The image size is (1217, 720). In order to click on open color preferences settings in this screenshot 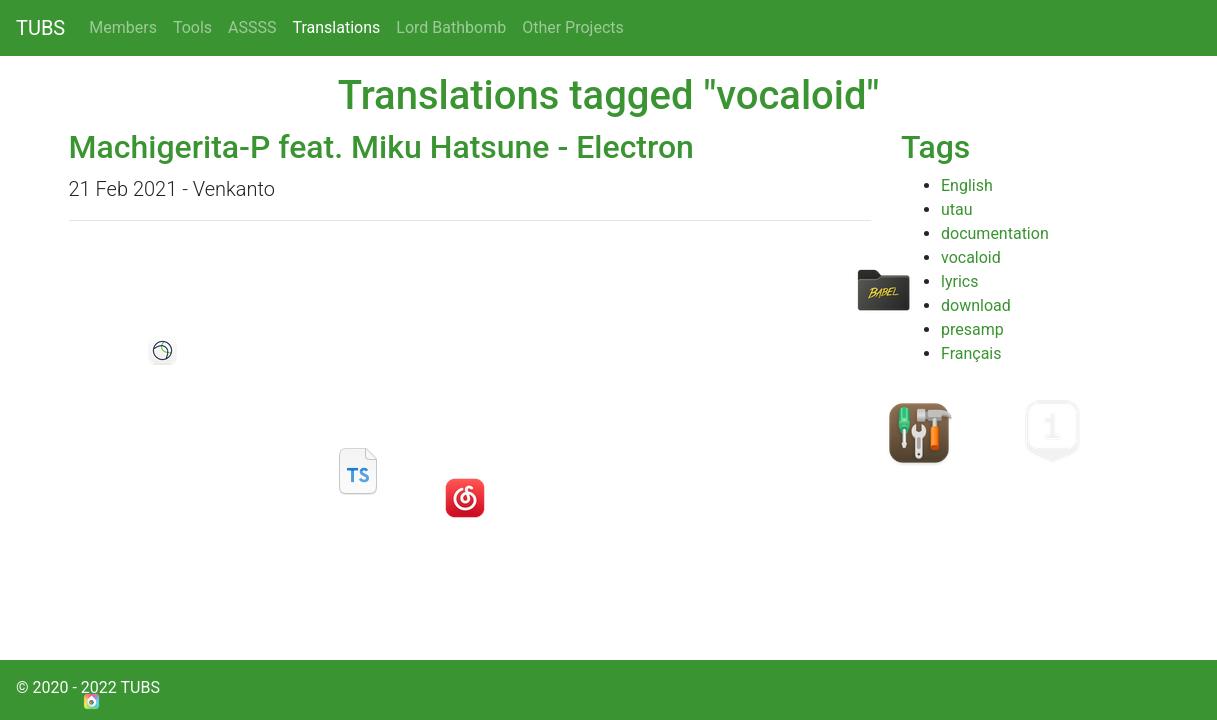, I will do `click(91, 701)`.